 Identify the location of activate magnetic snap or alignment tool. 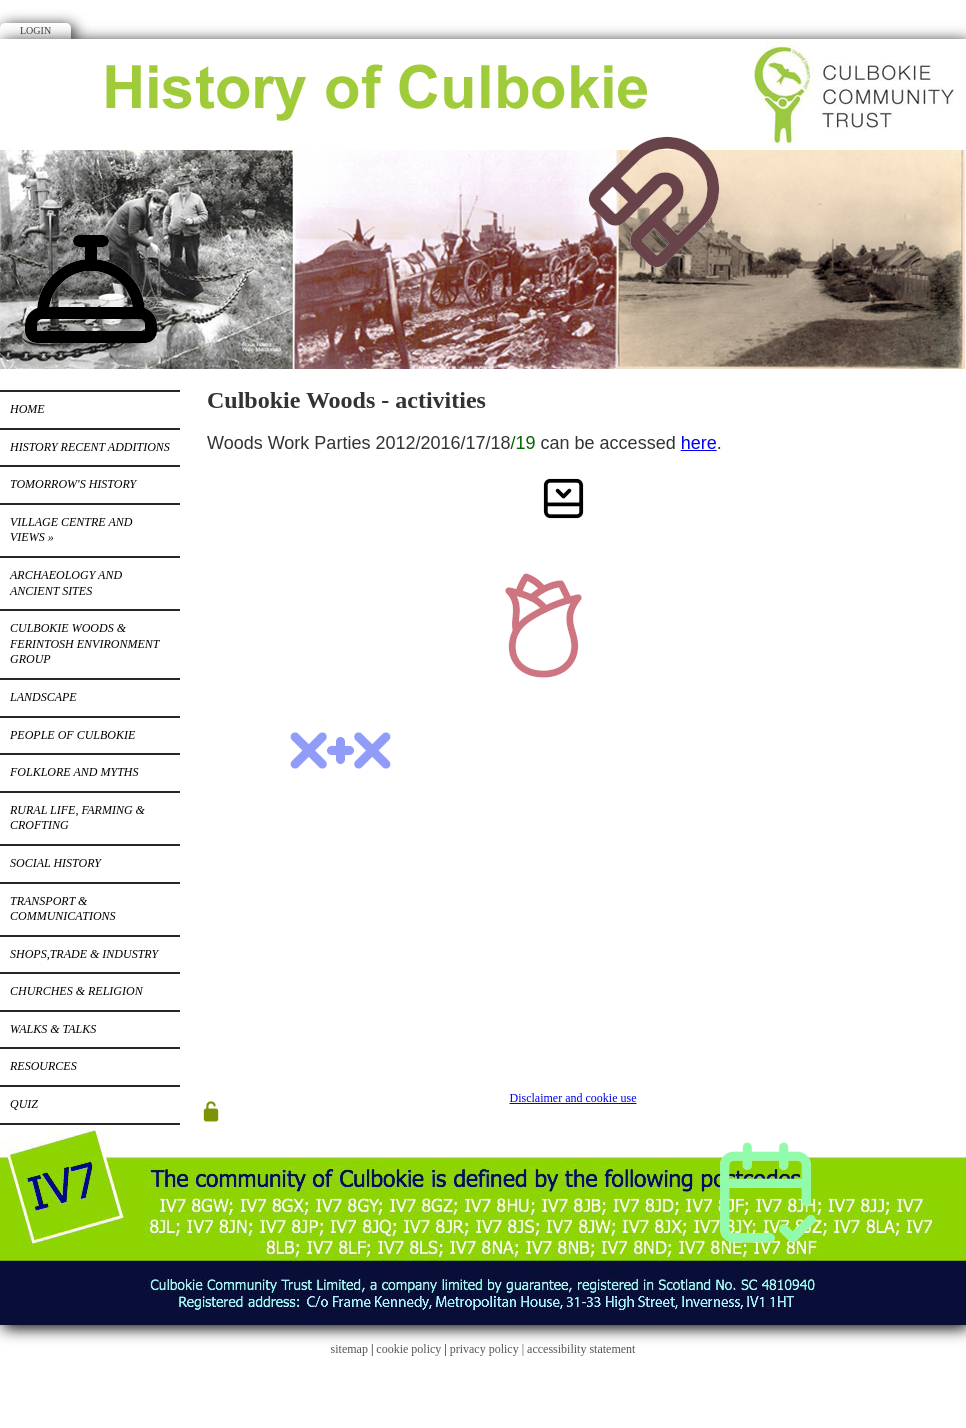
(654, 202).